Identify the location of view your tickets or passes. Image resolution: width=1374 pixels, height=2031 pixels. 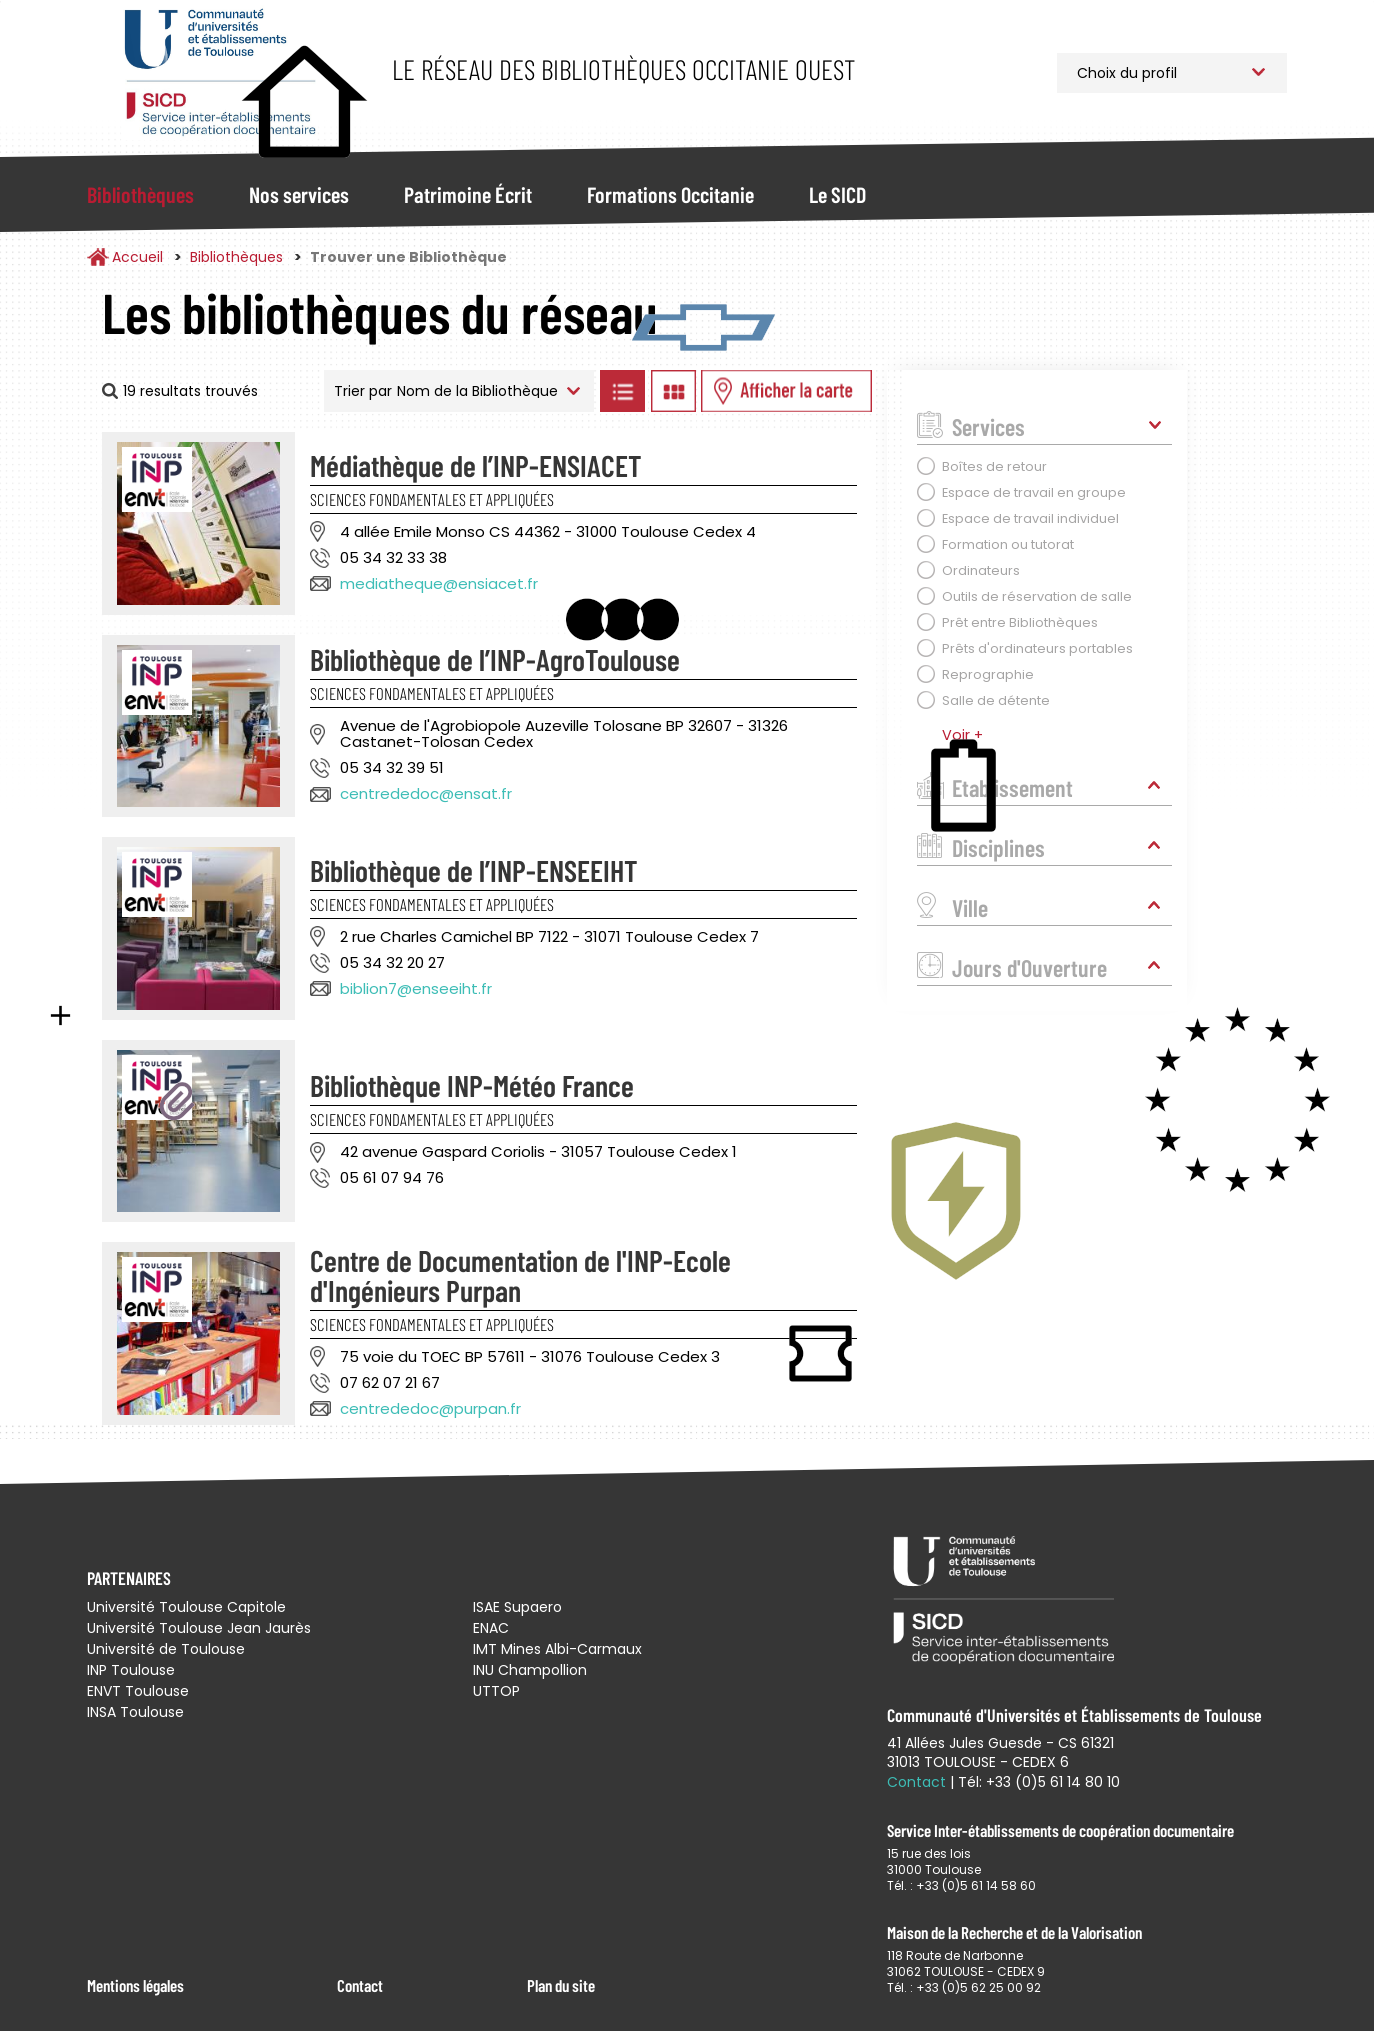
(820, 1353).